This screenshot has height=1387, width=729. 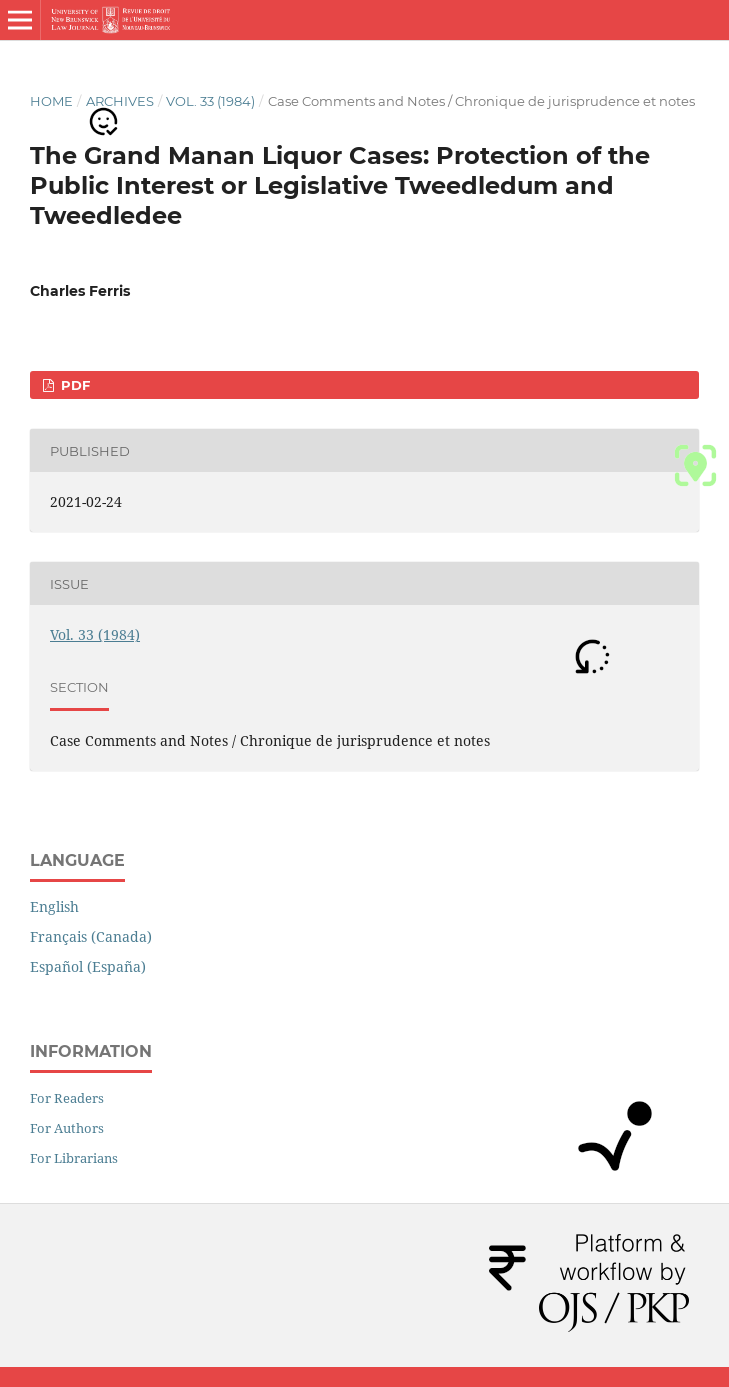 I want to click on confirm mood or emotional check-in, so click(x=103, y=121).